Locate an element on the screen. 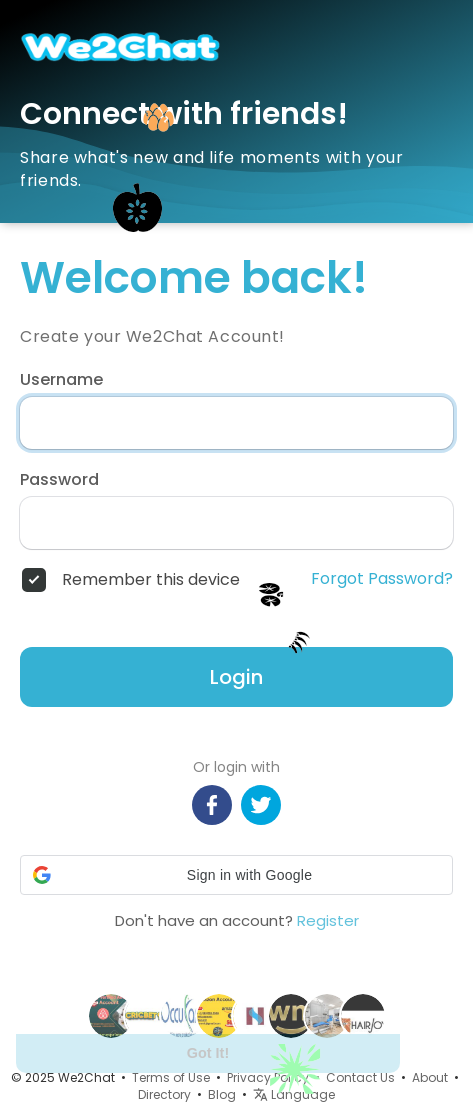 The width and height of the screenshot is (473, 1113). indicates a nest or breeding area in gameplay is located at coordinates (158, 117).